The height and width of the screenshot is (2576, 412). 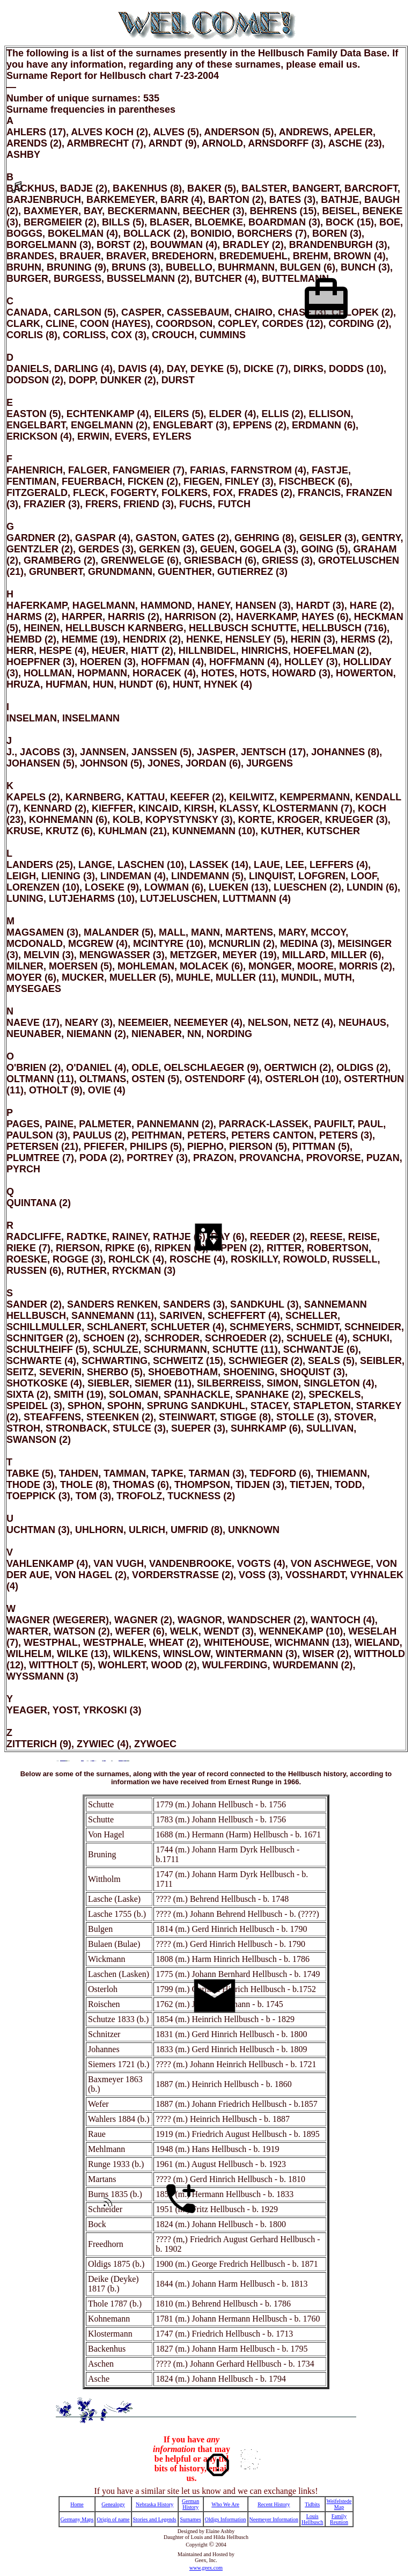 What do you see at coordinates (181, 2199) in the screenshot?
I see `add a new contact to your phone` at bounding box center [181, 2199].